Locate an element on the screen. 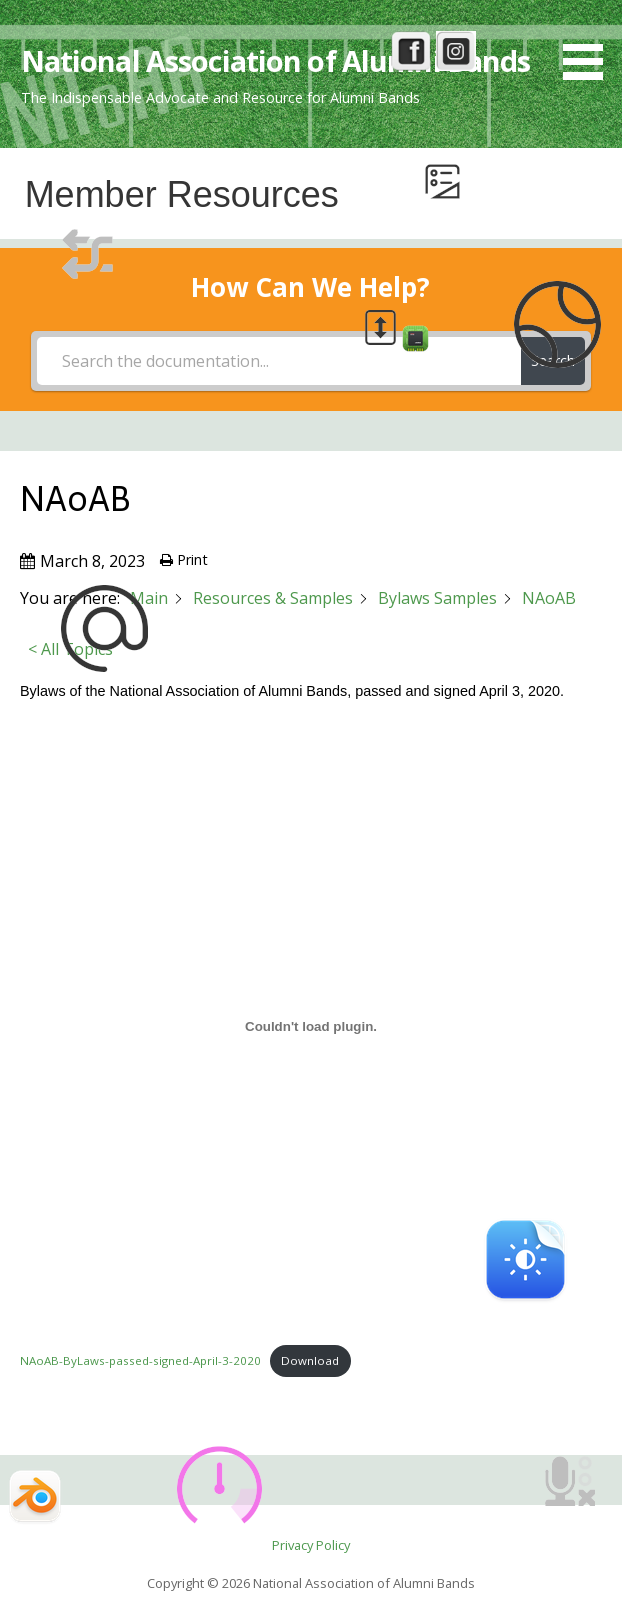 Image resolution: width=622 pixels, height=1624 pixels. adjust night shift or display color temperature settings is located at coordinates (525, 1259).